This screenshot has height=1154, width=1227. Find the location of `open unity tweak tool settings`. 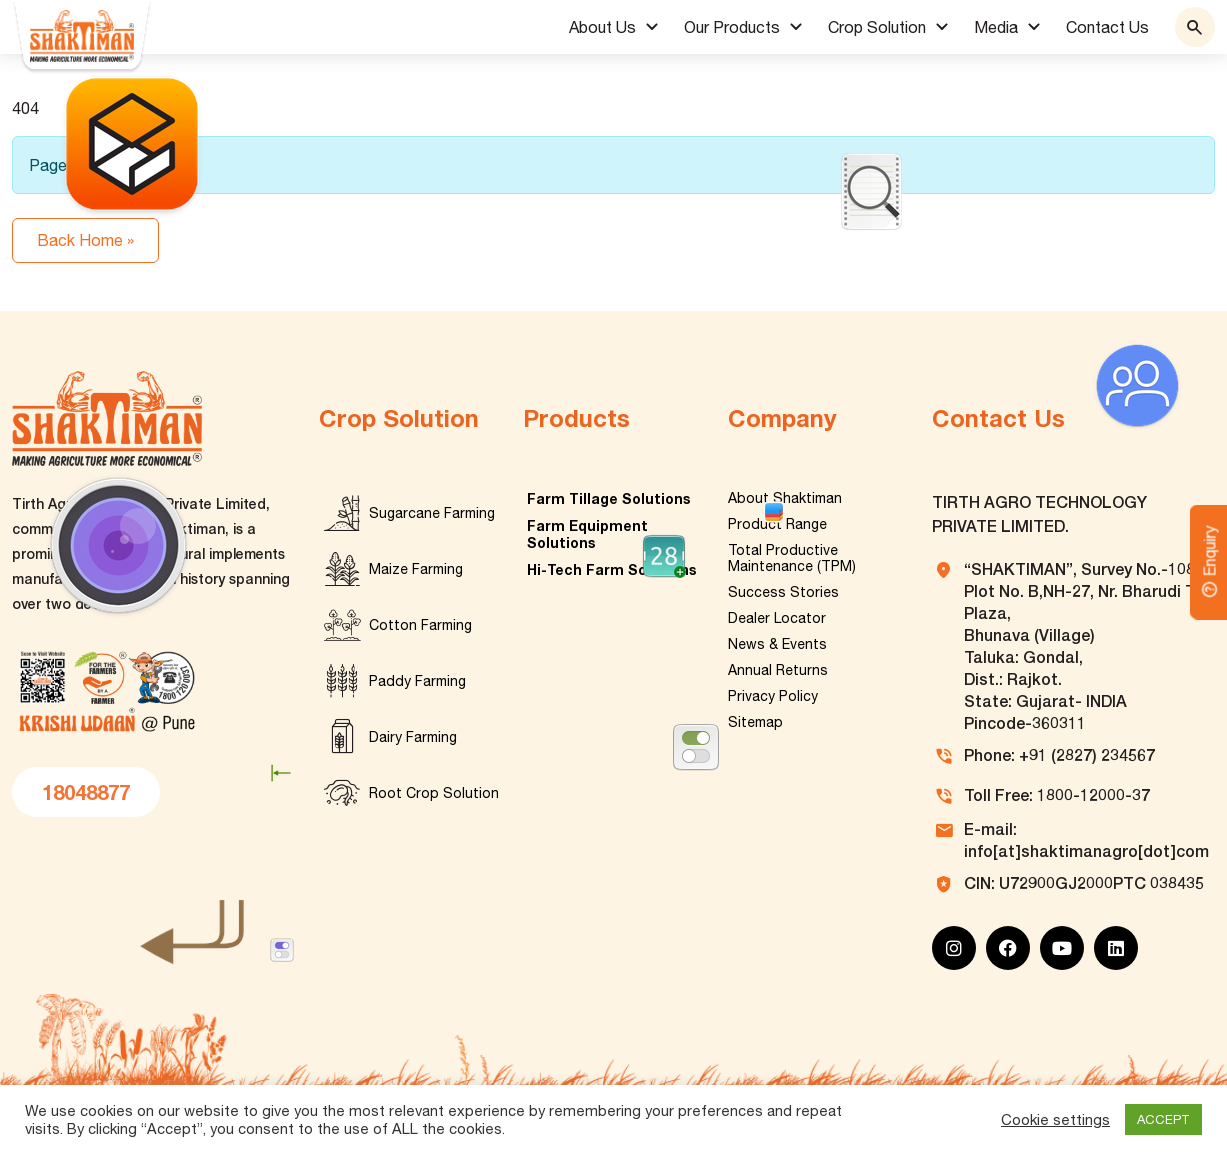

open unity tweak tool settings is located at coordinates (696, 747).